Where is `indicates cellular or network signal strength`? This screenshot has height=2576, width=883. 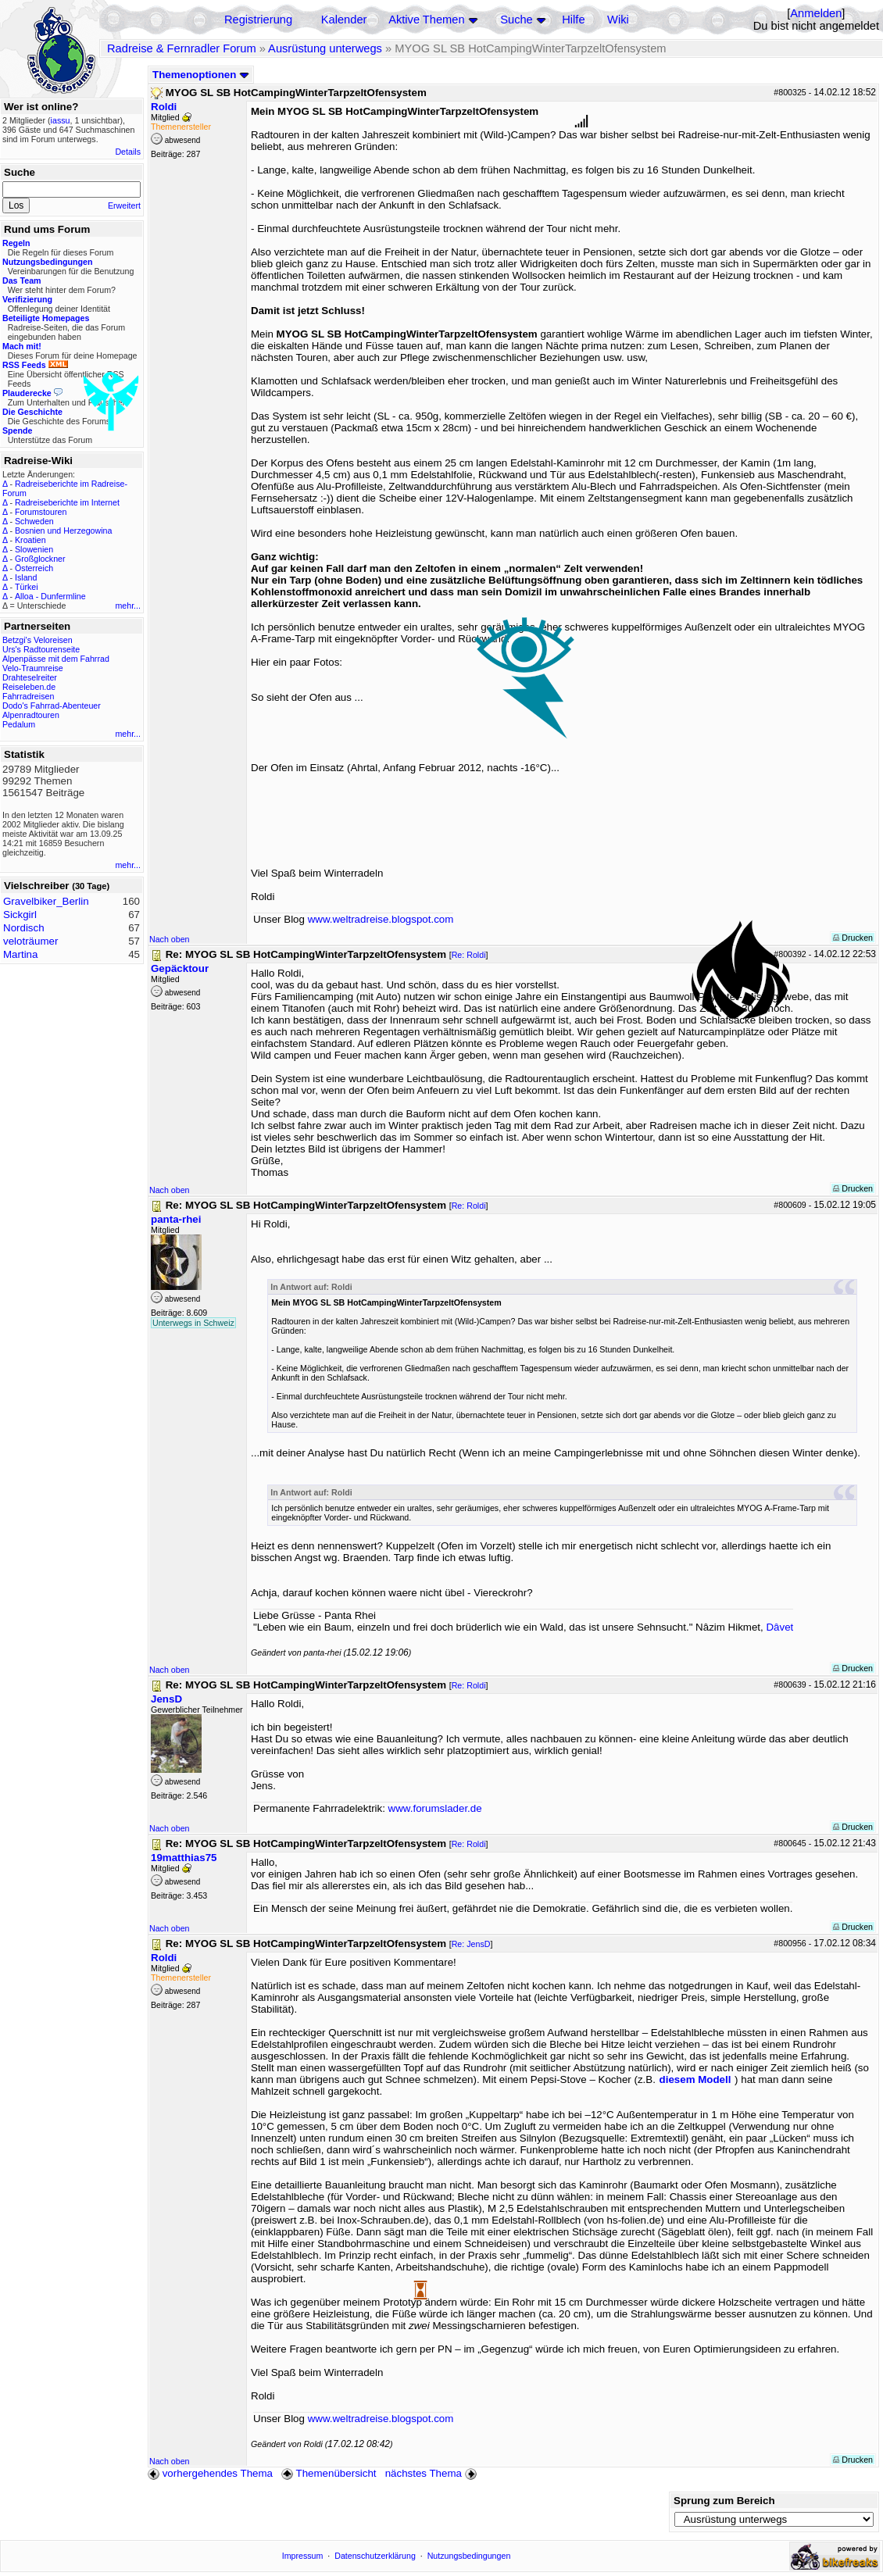
indicates cellular or network signal strength is located at coordinates (581, 121).